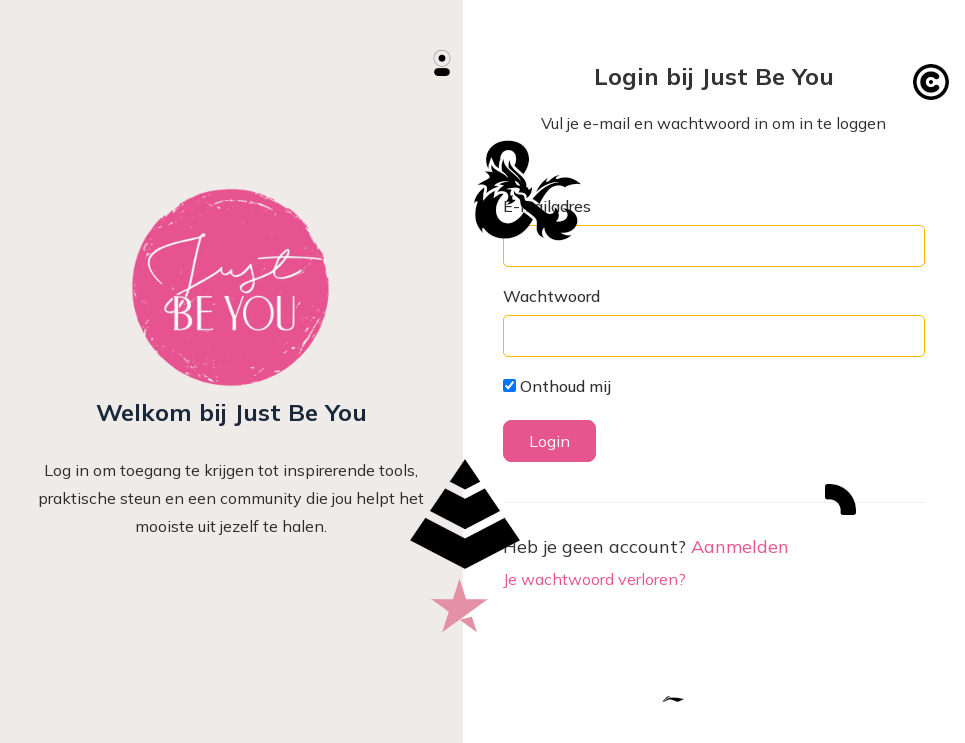 This screenshot has width=965, height=743. What do you see at coordinates (527, 190) in the screenshot?
I see `Dungeons & Dragons official logo` at bounding box center [527, 190].